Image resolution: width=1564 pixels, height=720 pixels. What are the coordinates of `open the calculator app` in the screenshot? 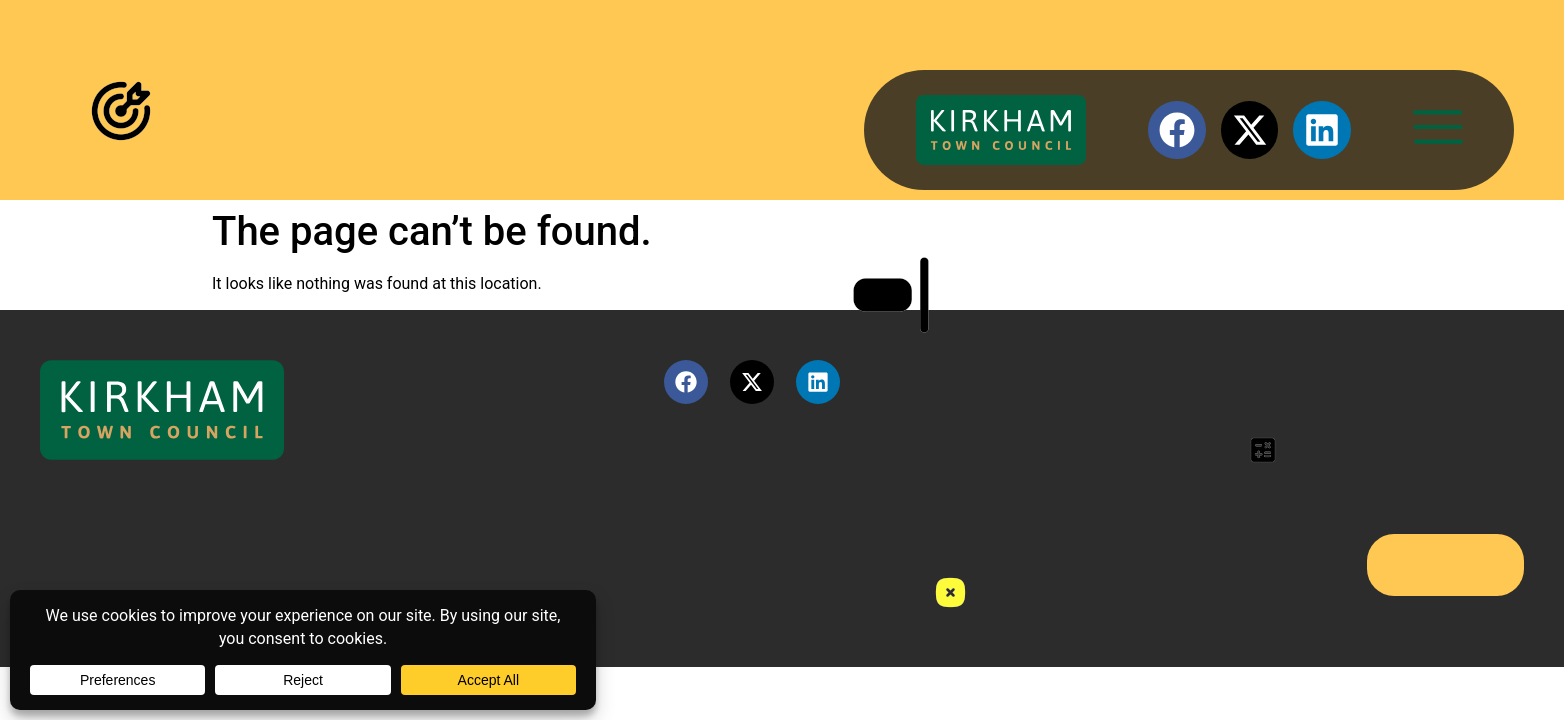 It's located at (1263, 450).